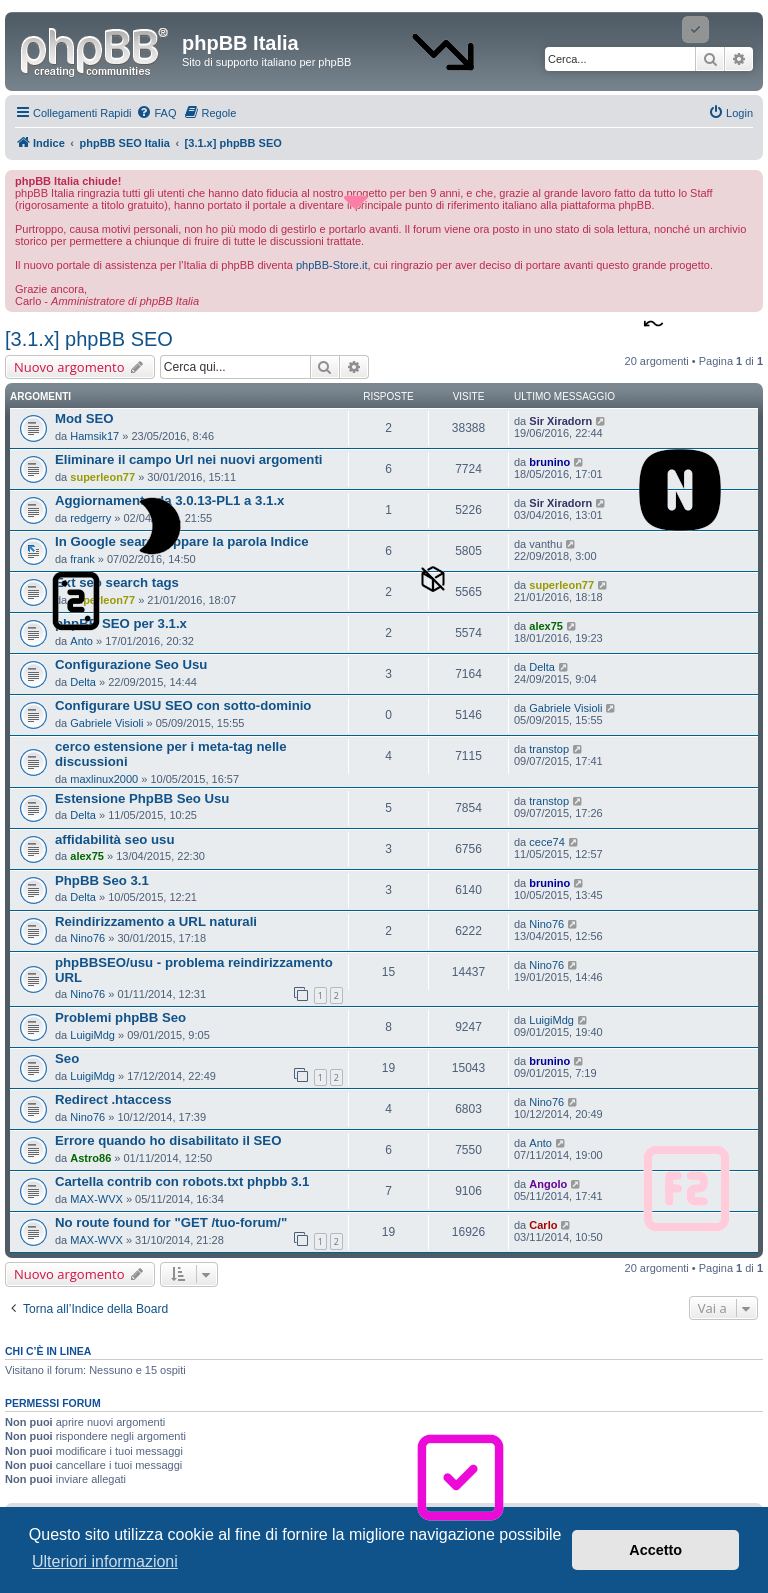 This screenshot has width=768, height=1593. Describe the element at coordinates (355, 201) in the screenshot. I see `expand a dropdown menu` at that location.